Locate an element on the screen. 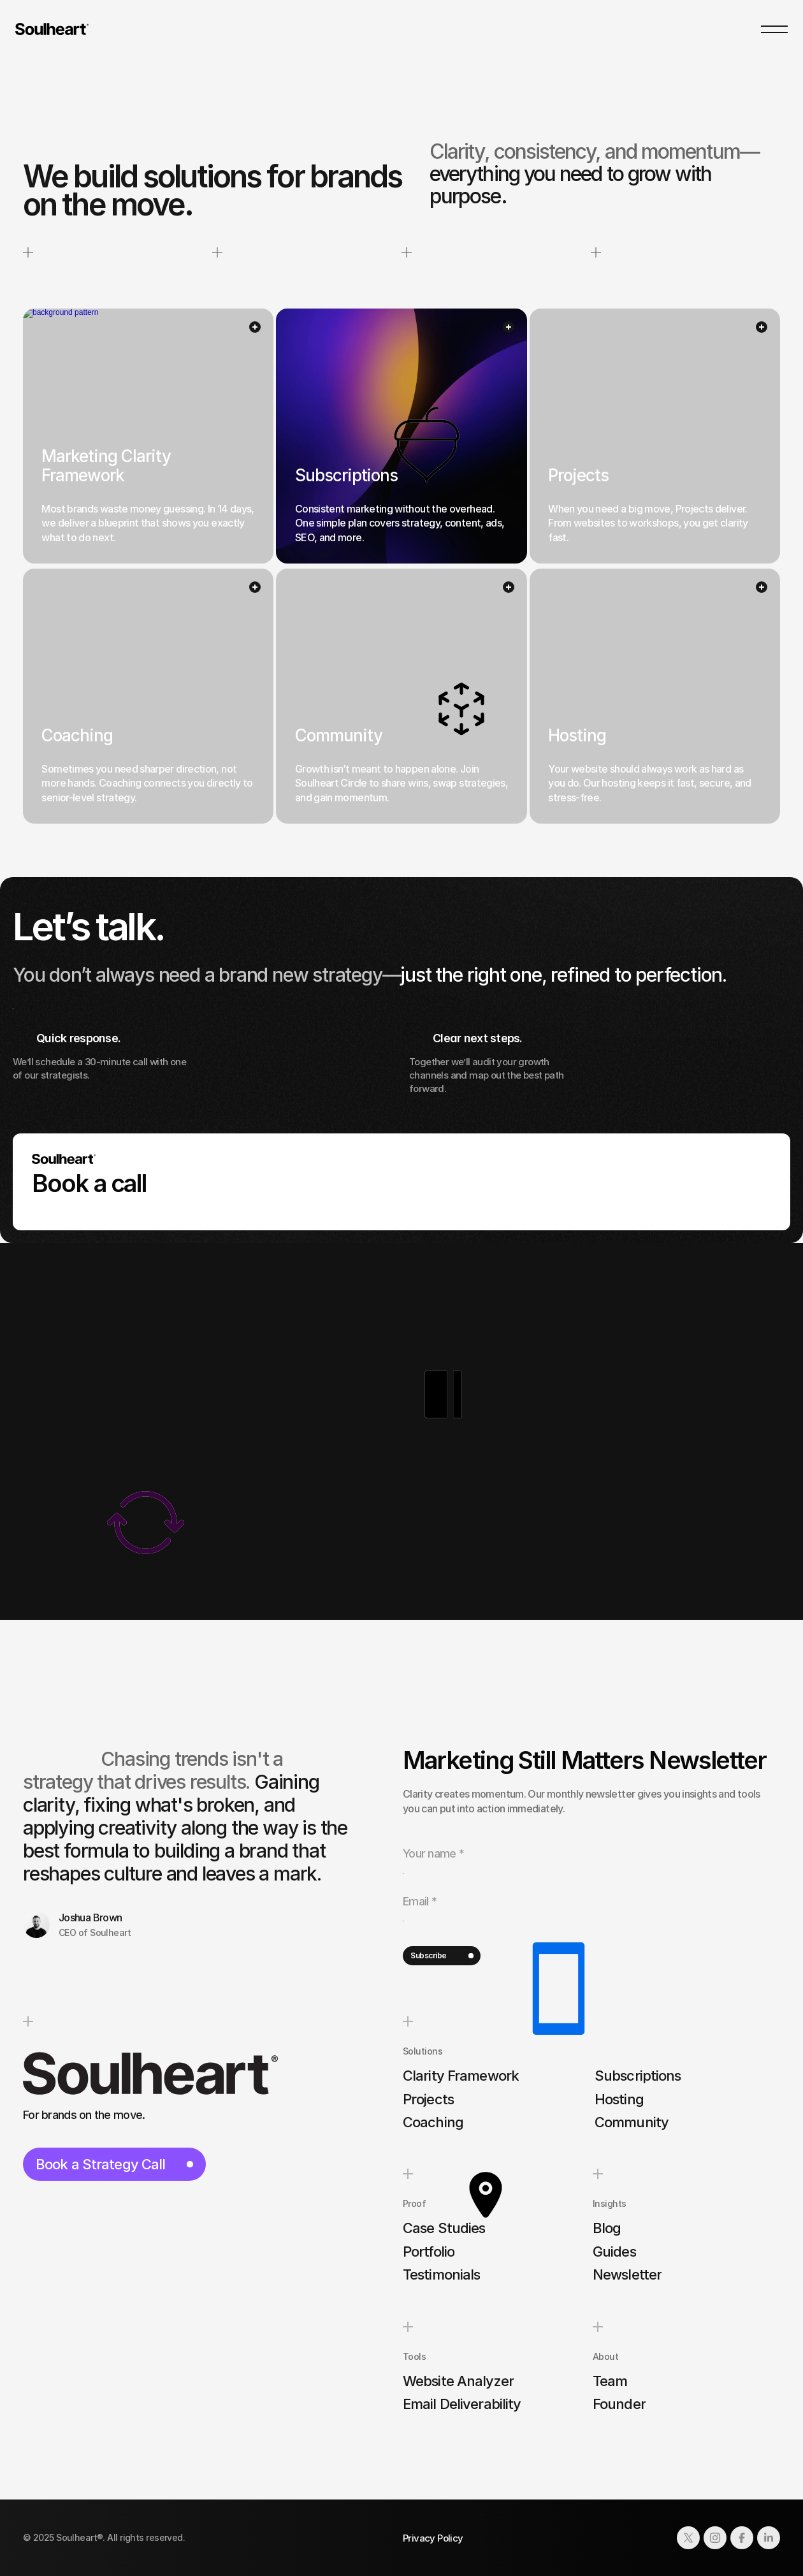 The width and height of the screenshot is (803, 2576). switch to mobile view is located at coordinates (558, 1988).